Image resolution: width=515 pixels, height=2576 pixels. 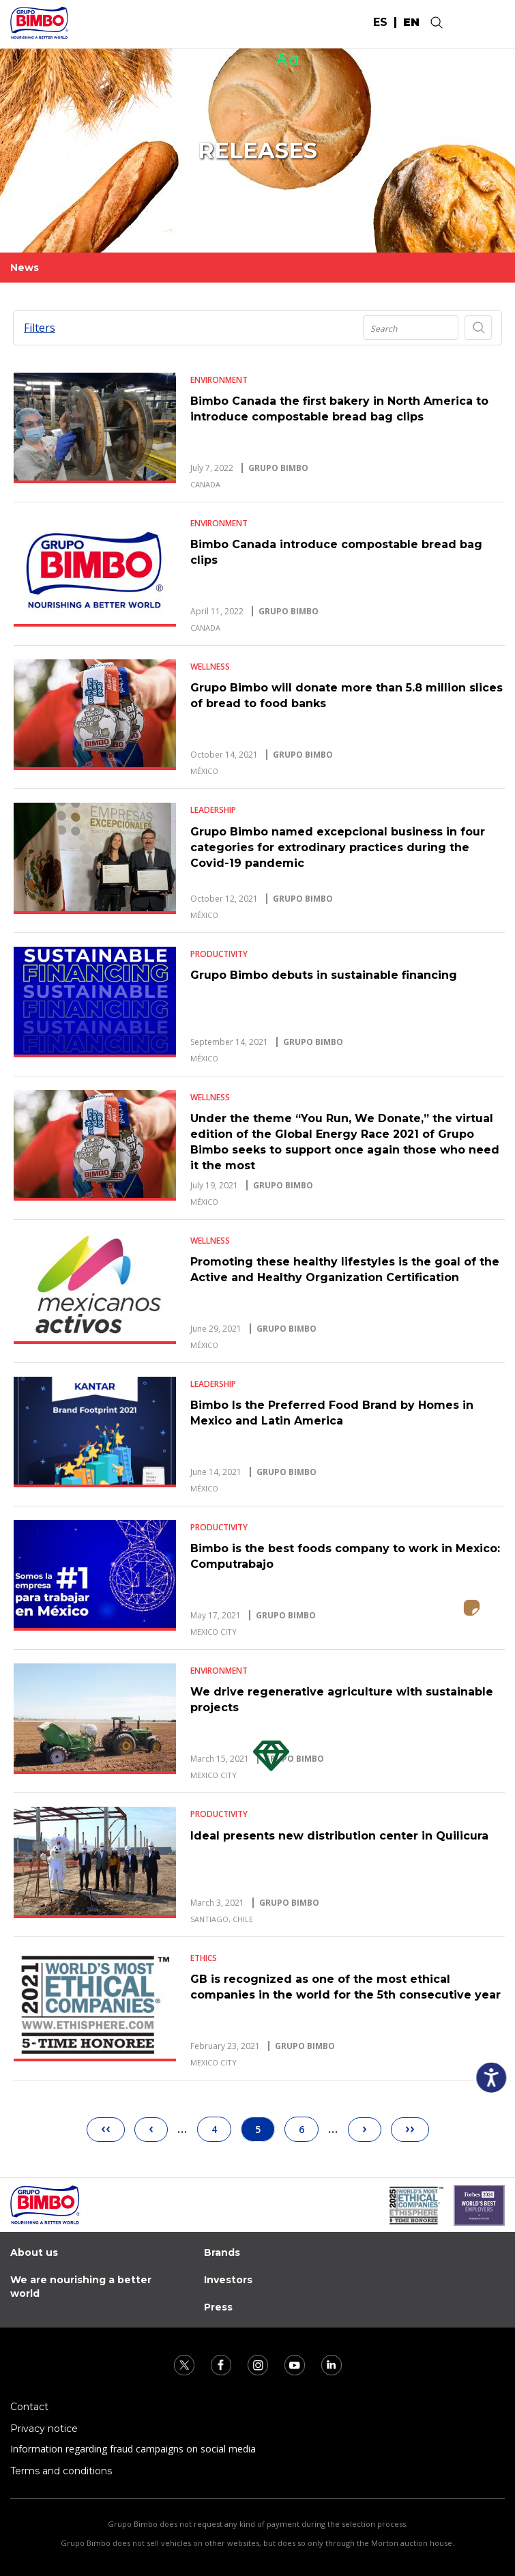 I want to click on open sketch design app, so click(x=271, y=1755).